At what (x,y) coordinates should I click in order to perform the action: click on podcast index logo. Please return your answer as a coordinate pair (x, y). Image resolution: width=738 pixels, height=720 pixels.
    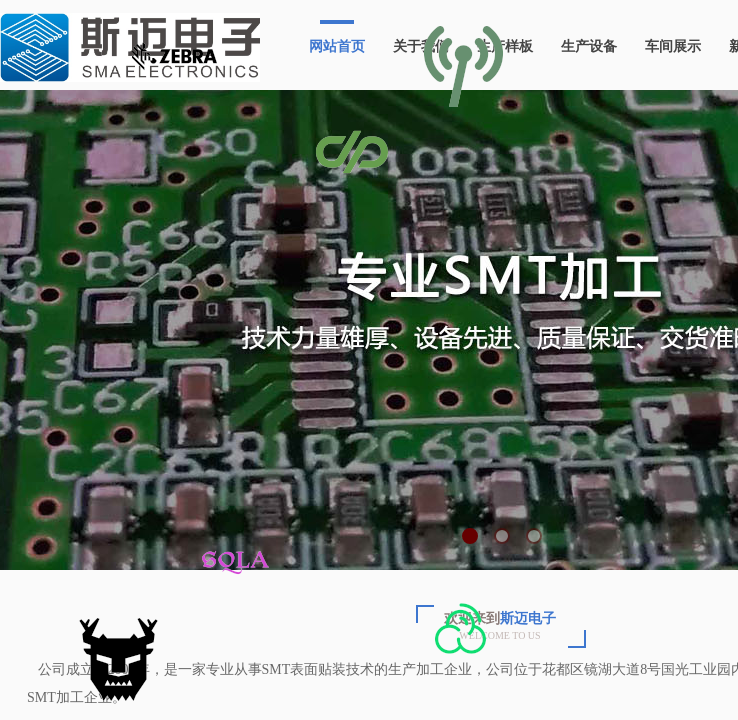
    Looking at the image, I should click on (463, 66).